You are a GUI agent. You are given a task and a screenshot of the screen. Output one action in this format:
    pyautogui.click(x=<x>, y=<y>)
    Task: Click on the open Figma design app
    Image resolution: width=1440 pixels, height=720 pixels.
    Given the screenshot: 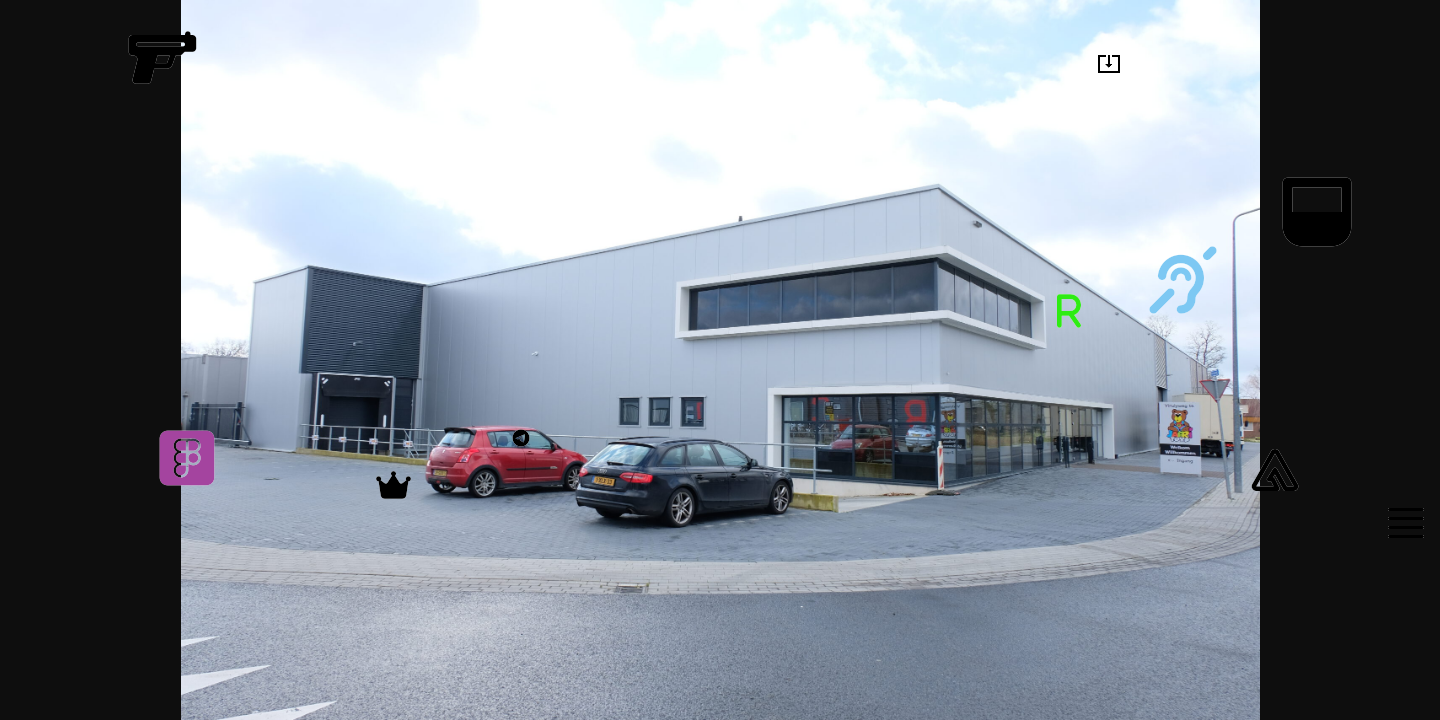 What is the action you would take?
    pyautogui.click(x=187, y=458)
    